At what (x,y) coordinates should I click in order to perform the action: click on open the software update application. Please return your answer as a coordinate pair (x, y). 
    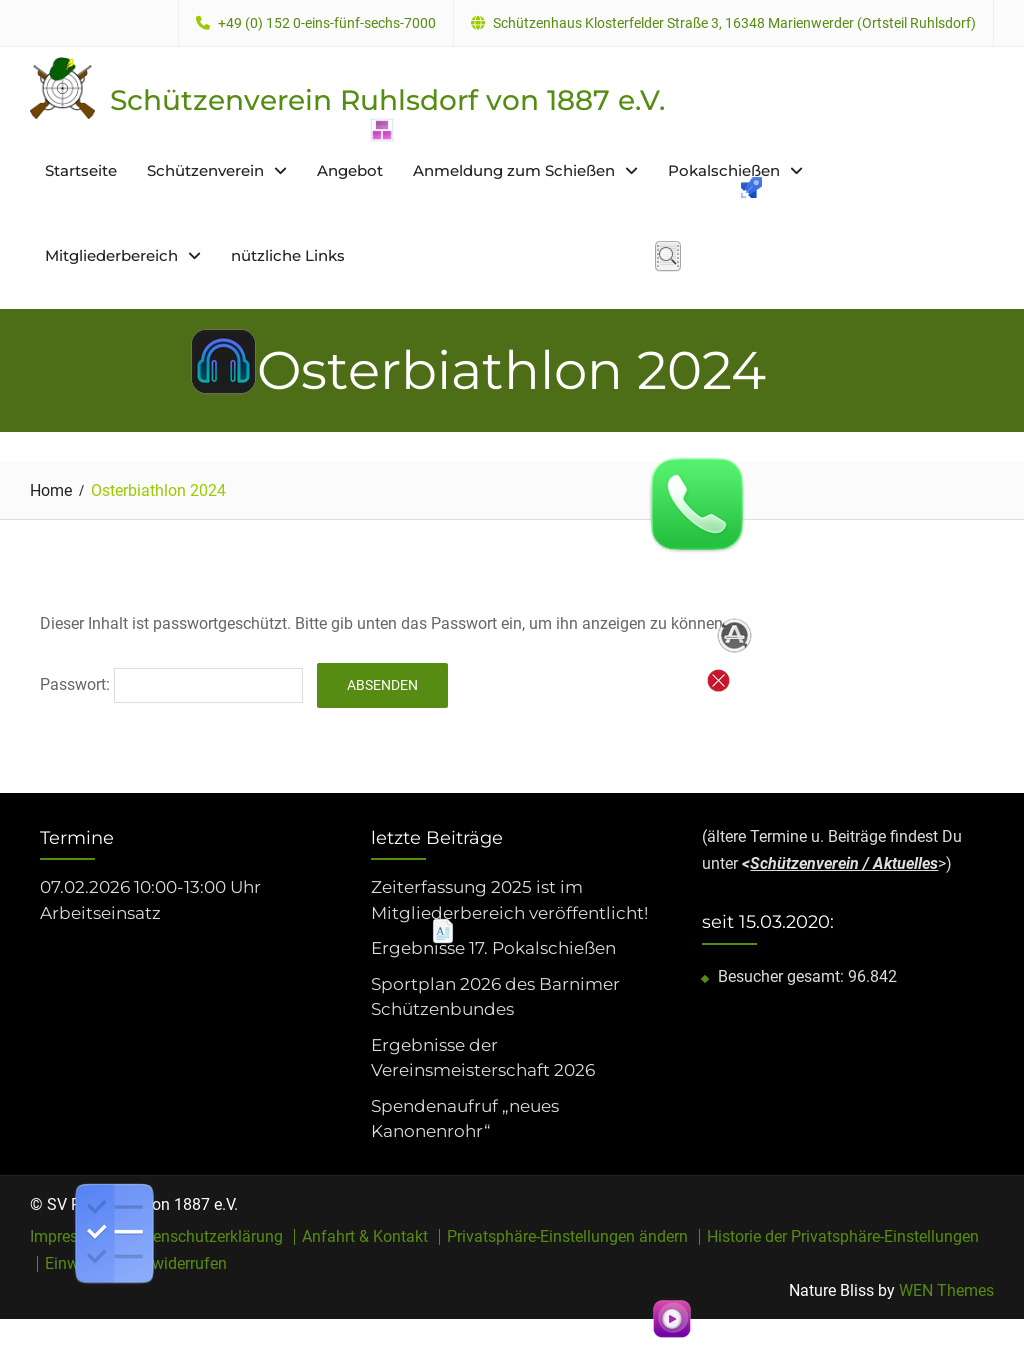
    Looking at the image, I should click on (734, 635).